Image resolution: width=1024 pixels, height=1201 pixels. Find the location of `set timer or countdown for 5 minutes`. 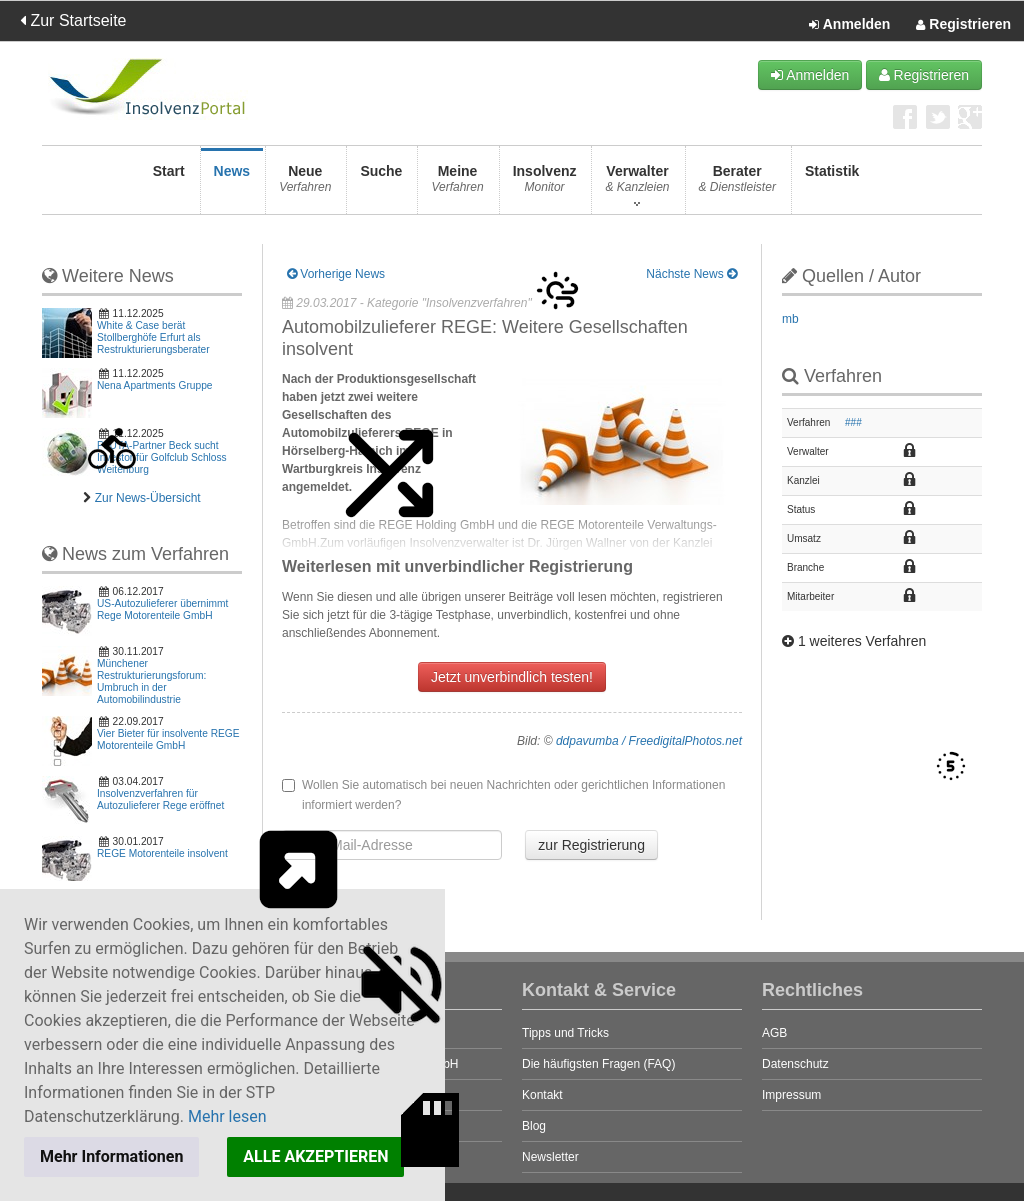

set timer or countdown for 5 minutes is located at coordinates (951, 766).